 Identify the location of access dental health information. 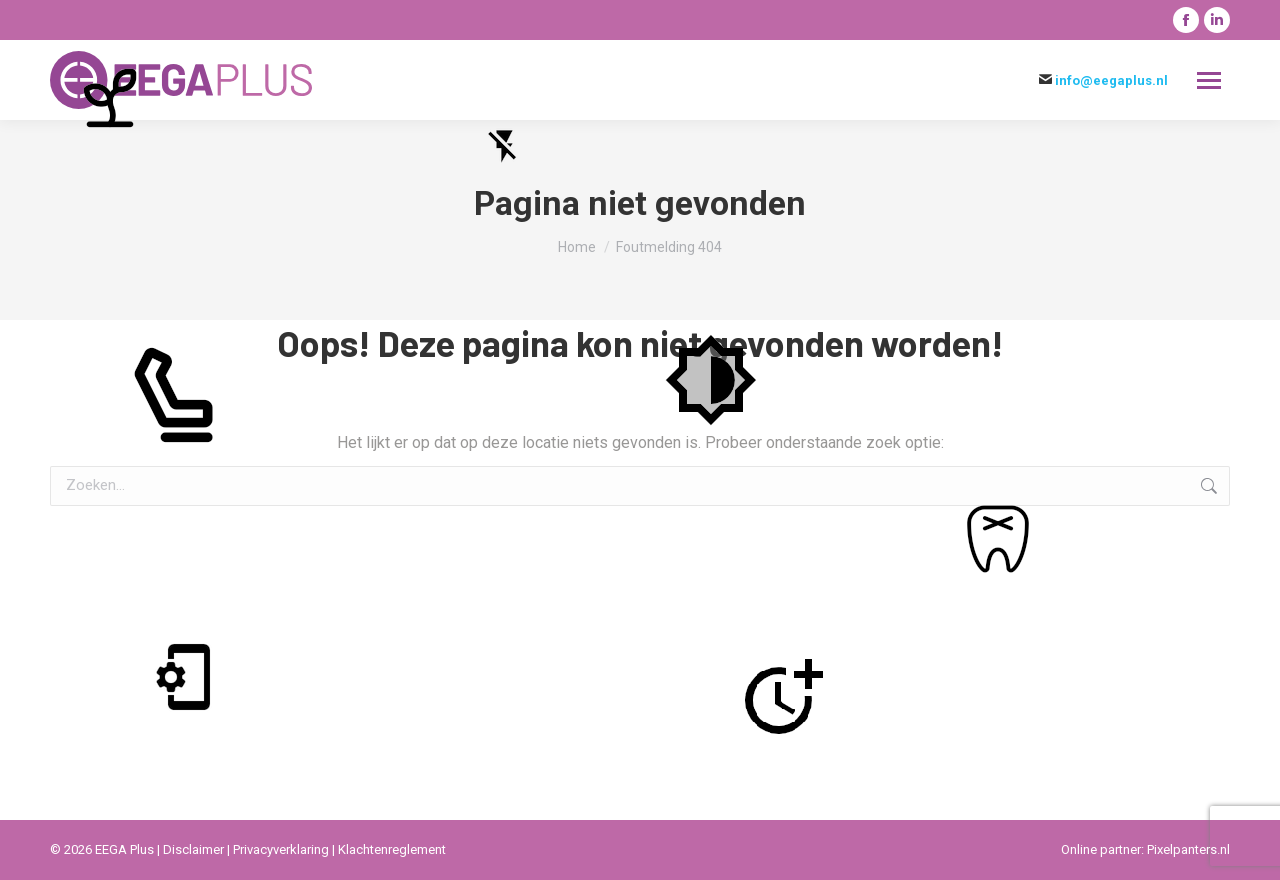
(998, 539).